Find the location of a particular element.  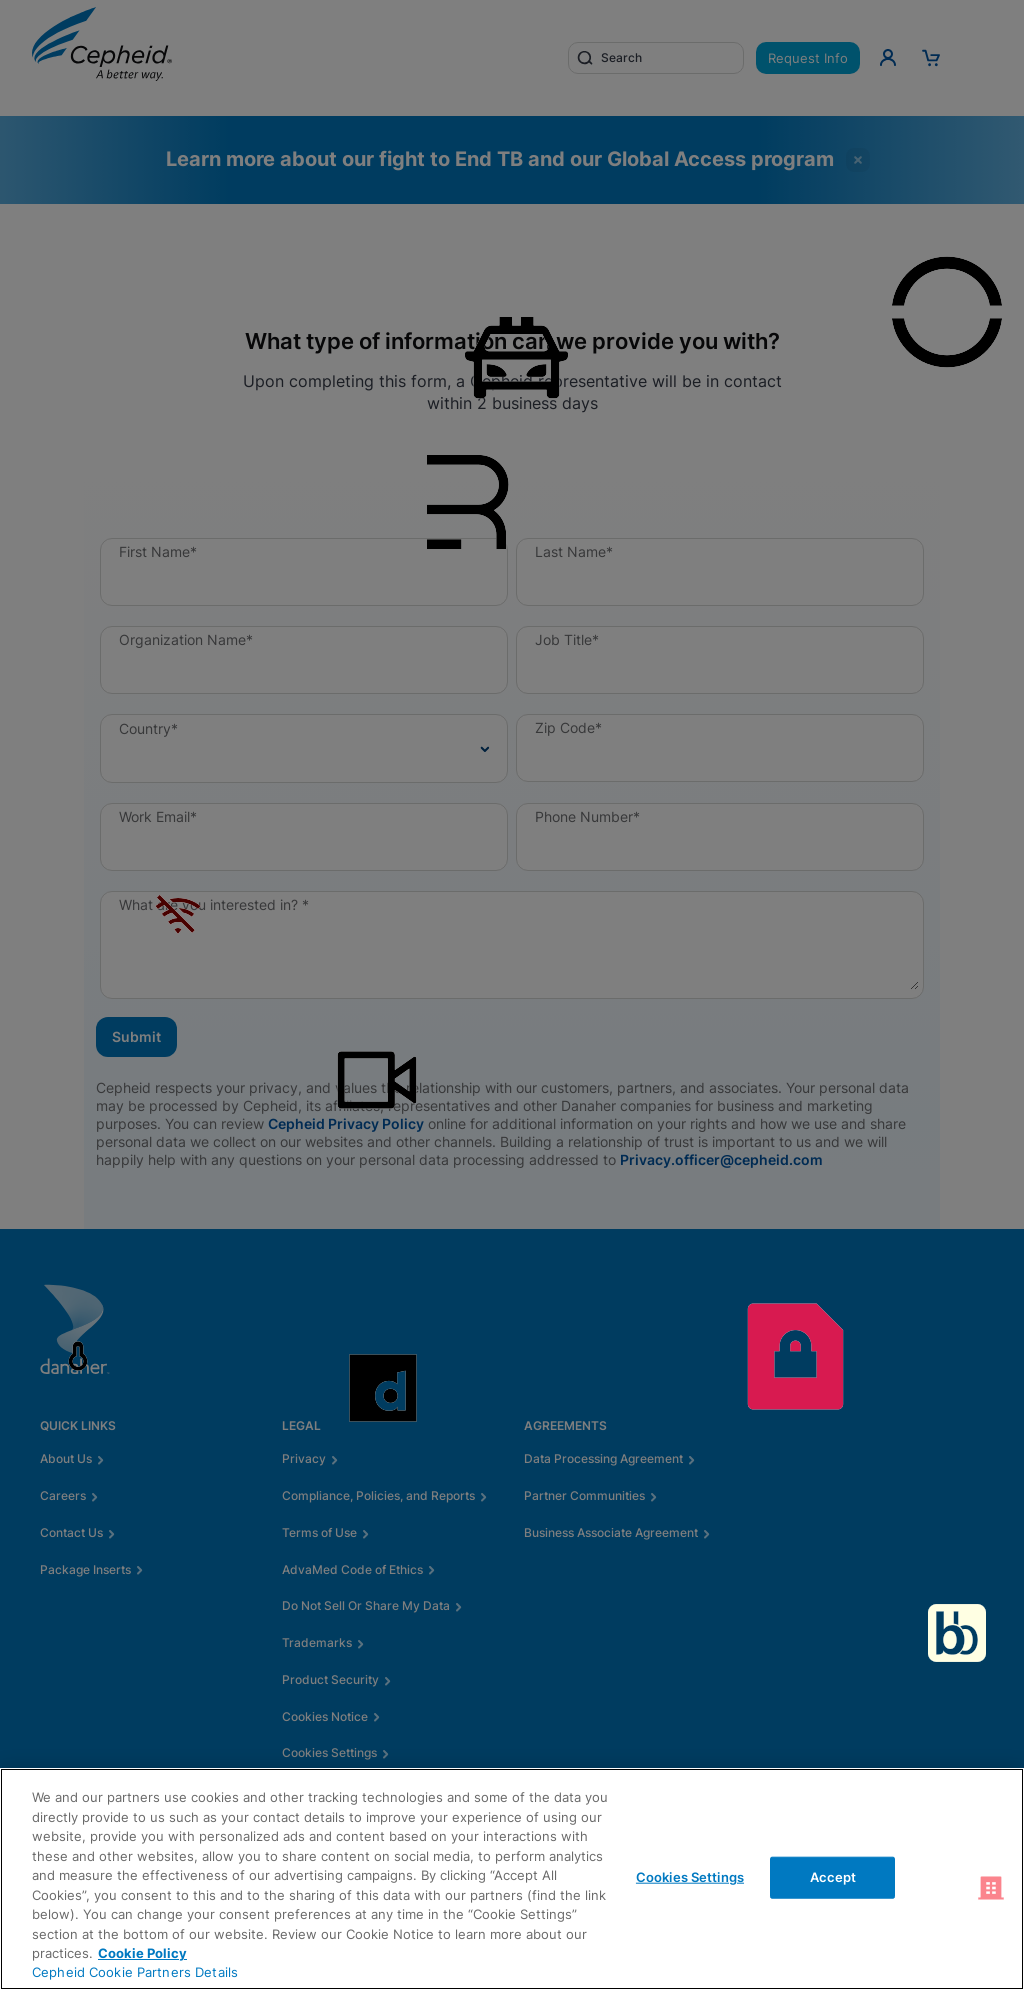

remix run framework logo is located at coordinates (466, 504).